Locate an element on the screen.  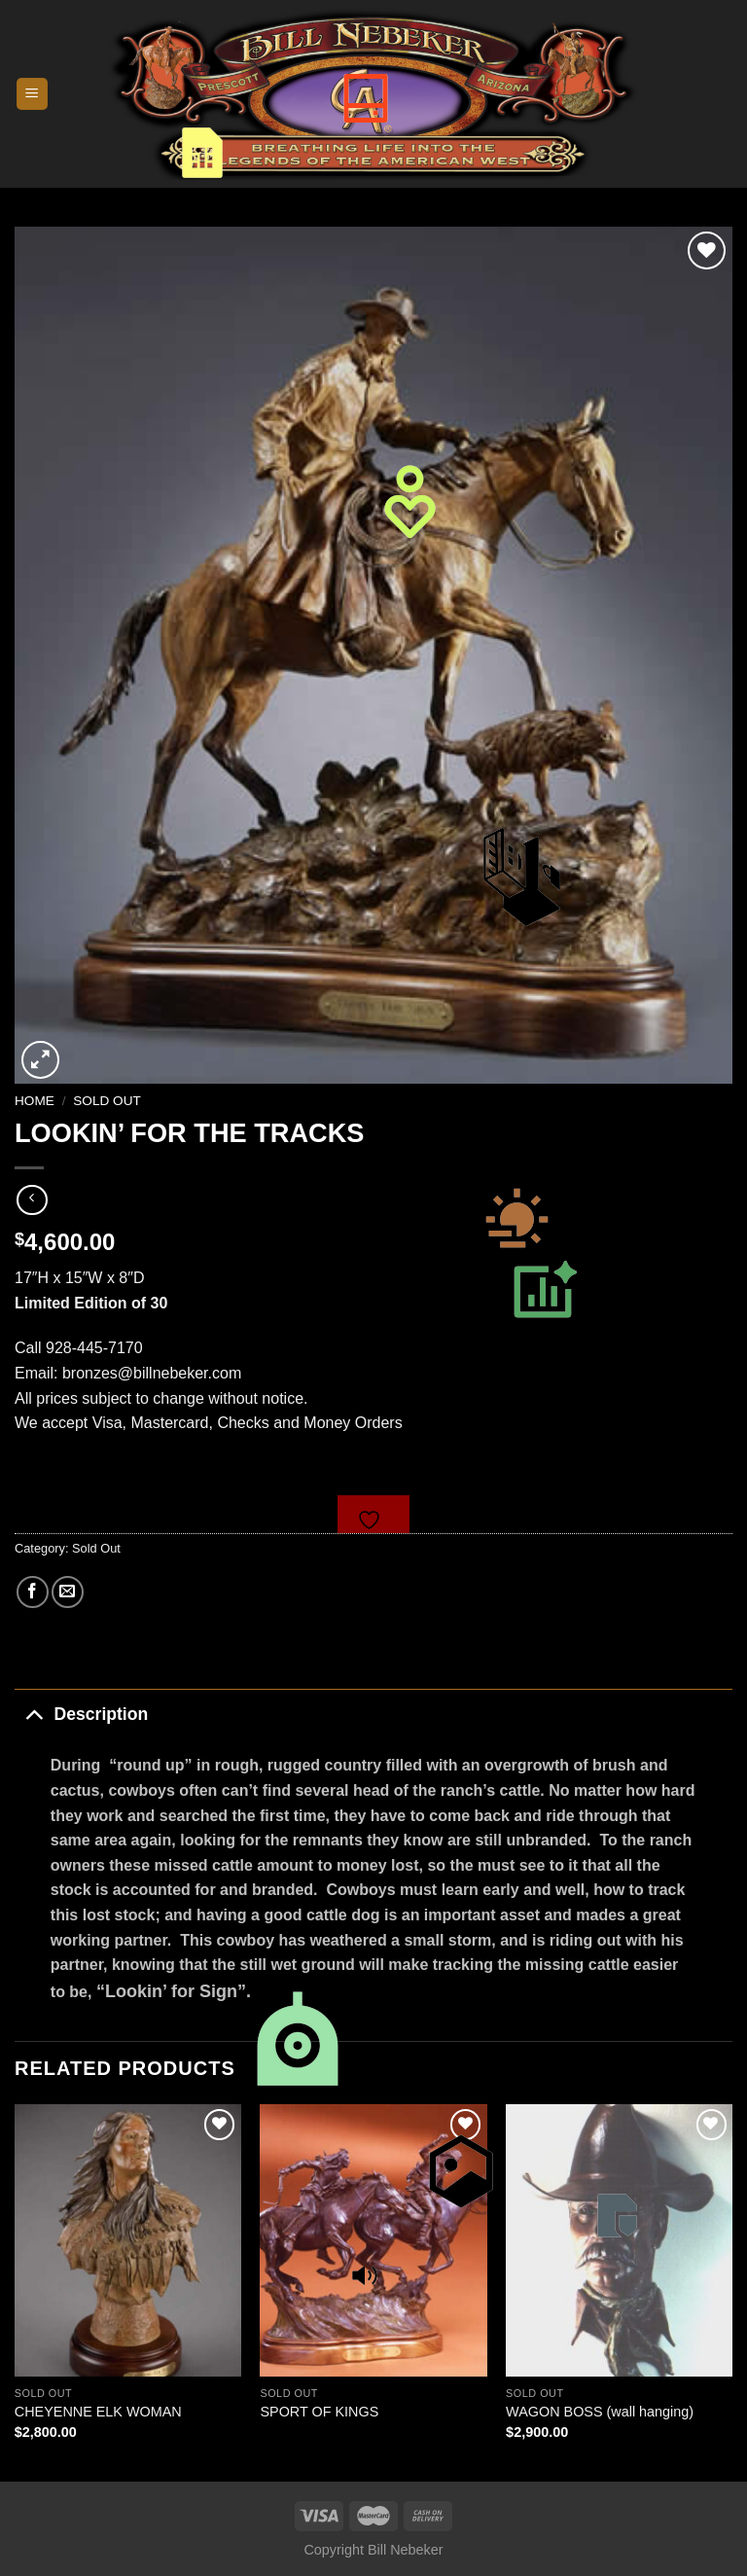
indicates a protected or secure file is located at coordinates (617, 2215).